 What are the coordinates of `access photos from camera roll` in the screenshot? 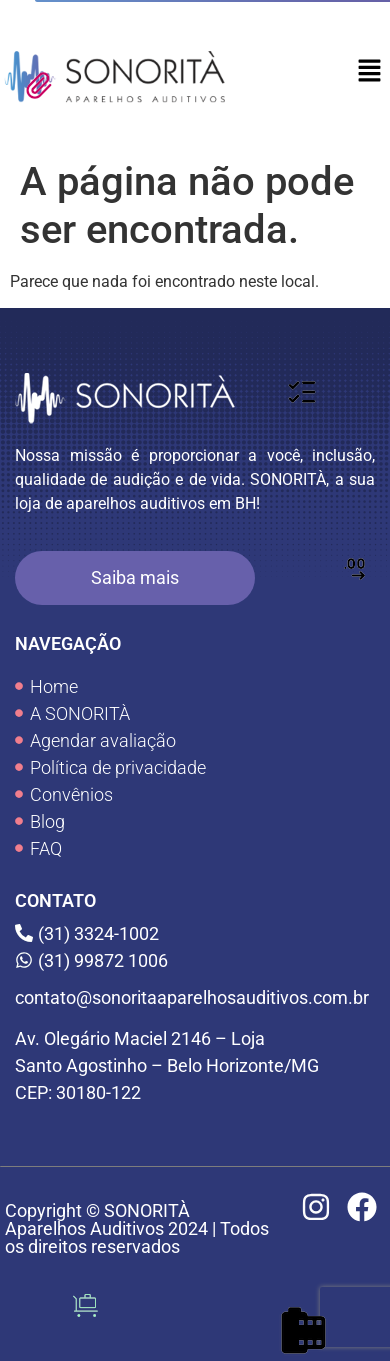 It's located at (303, 1331).